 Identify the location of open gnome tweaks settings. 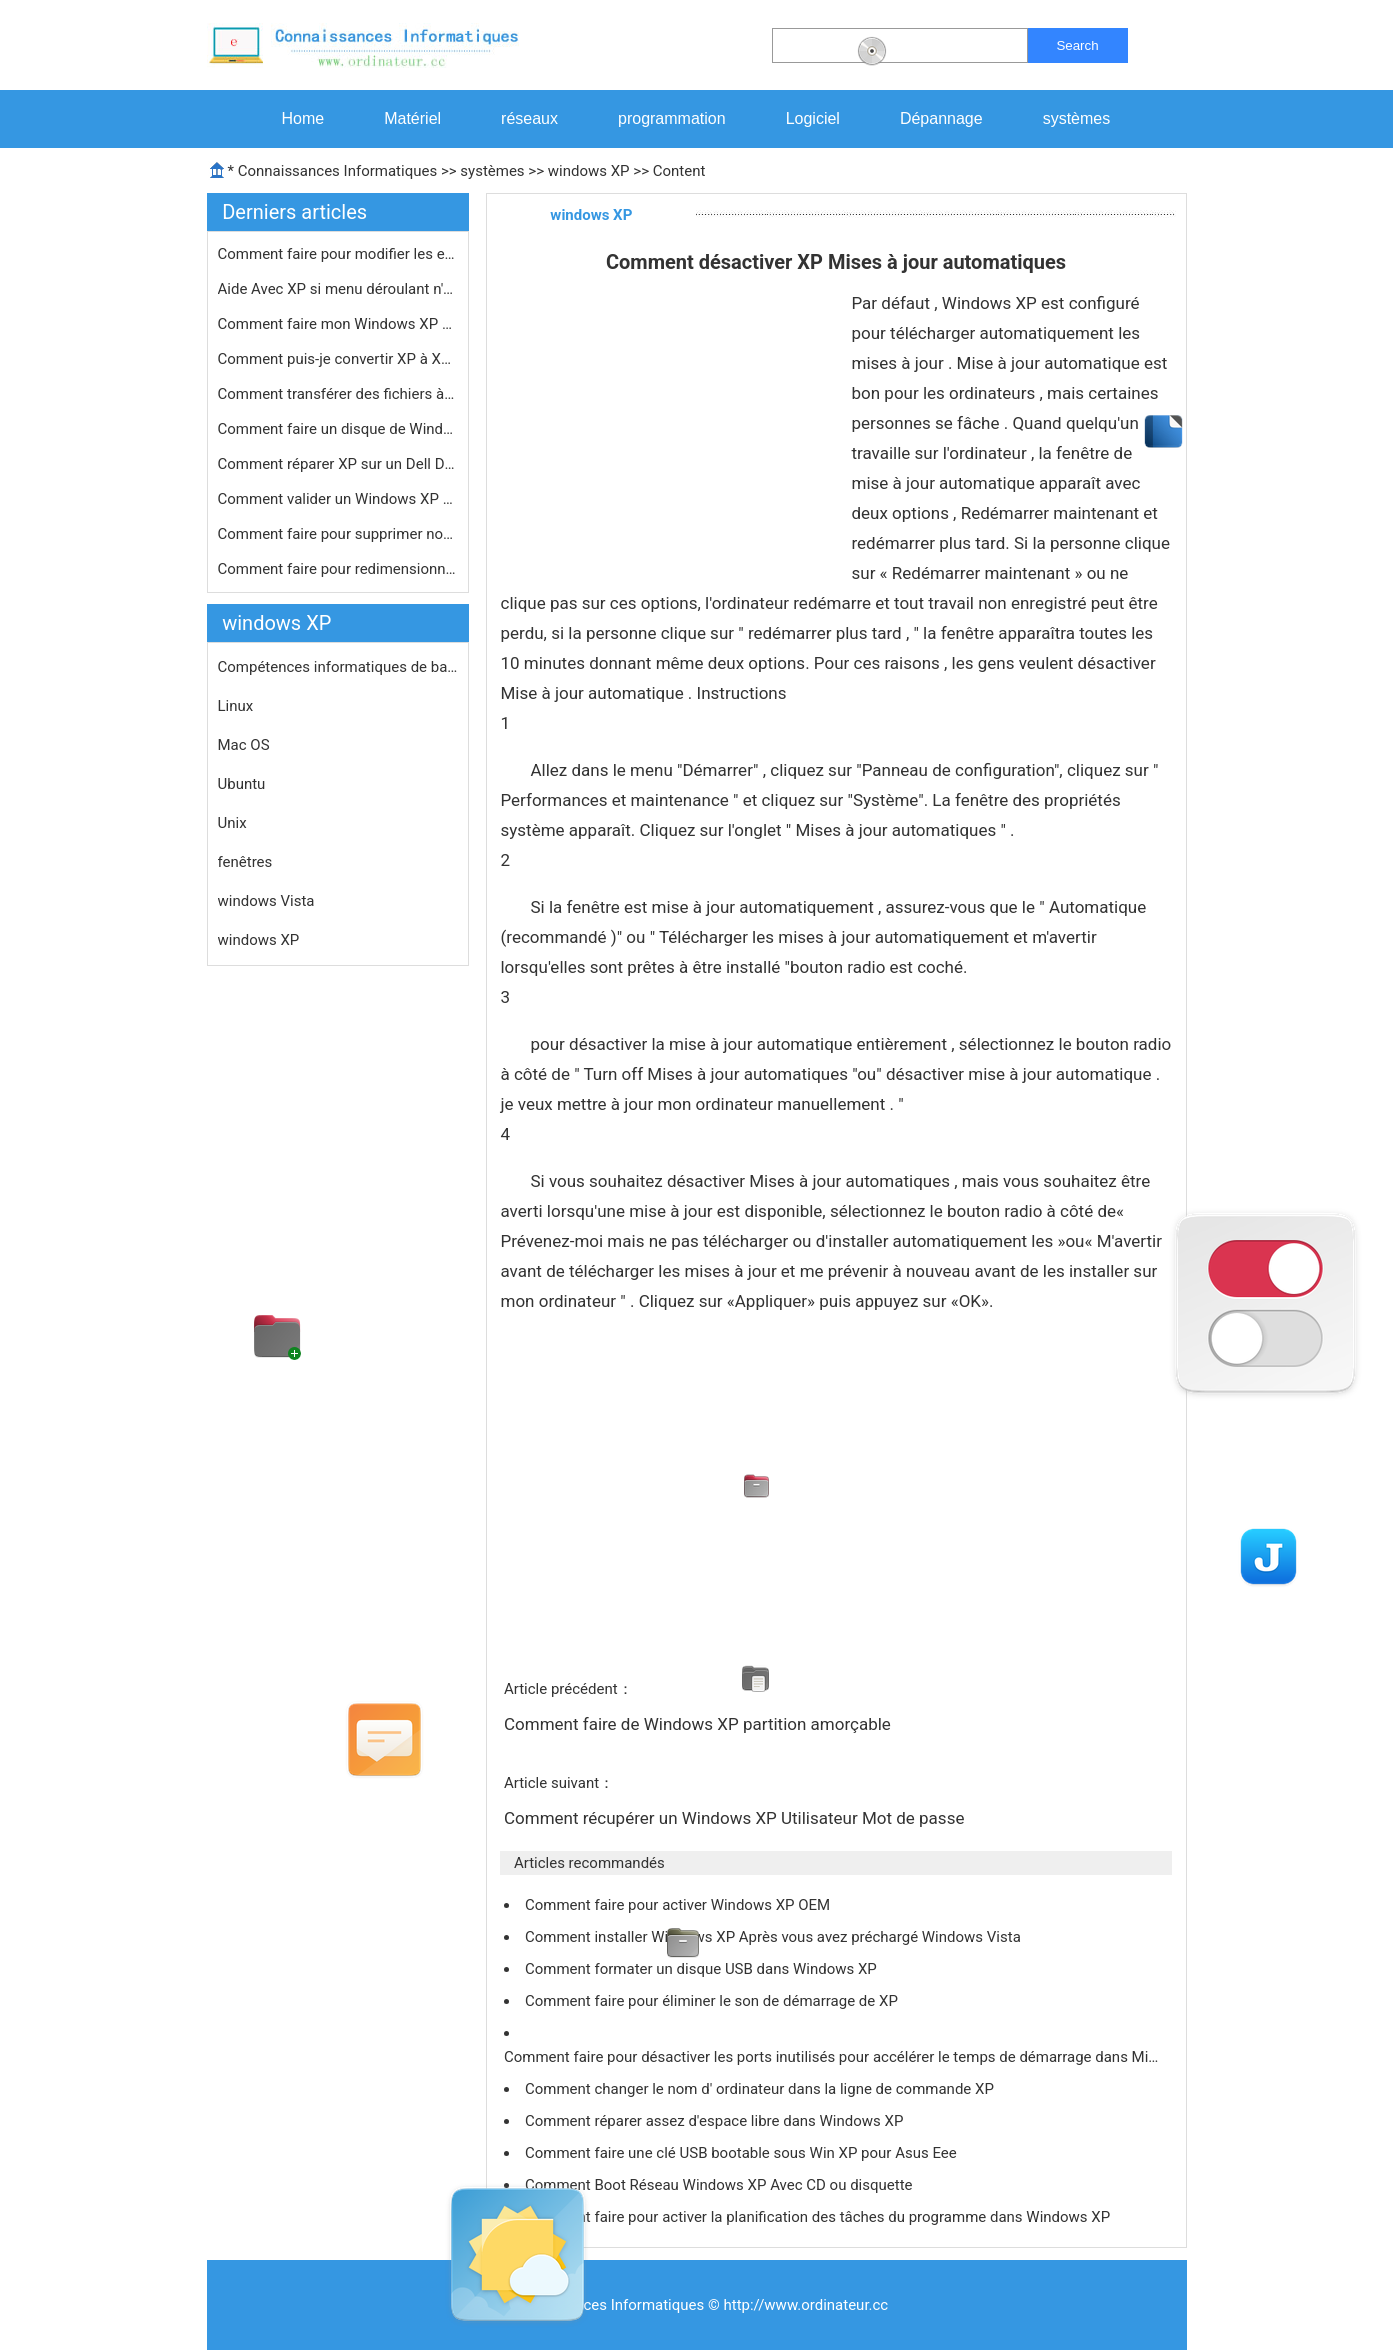
(1265, 1303).